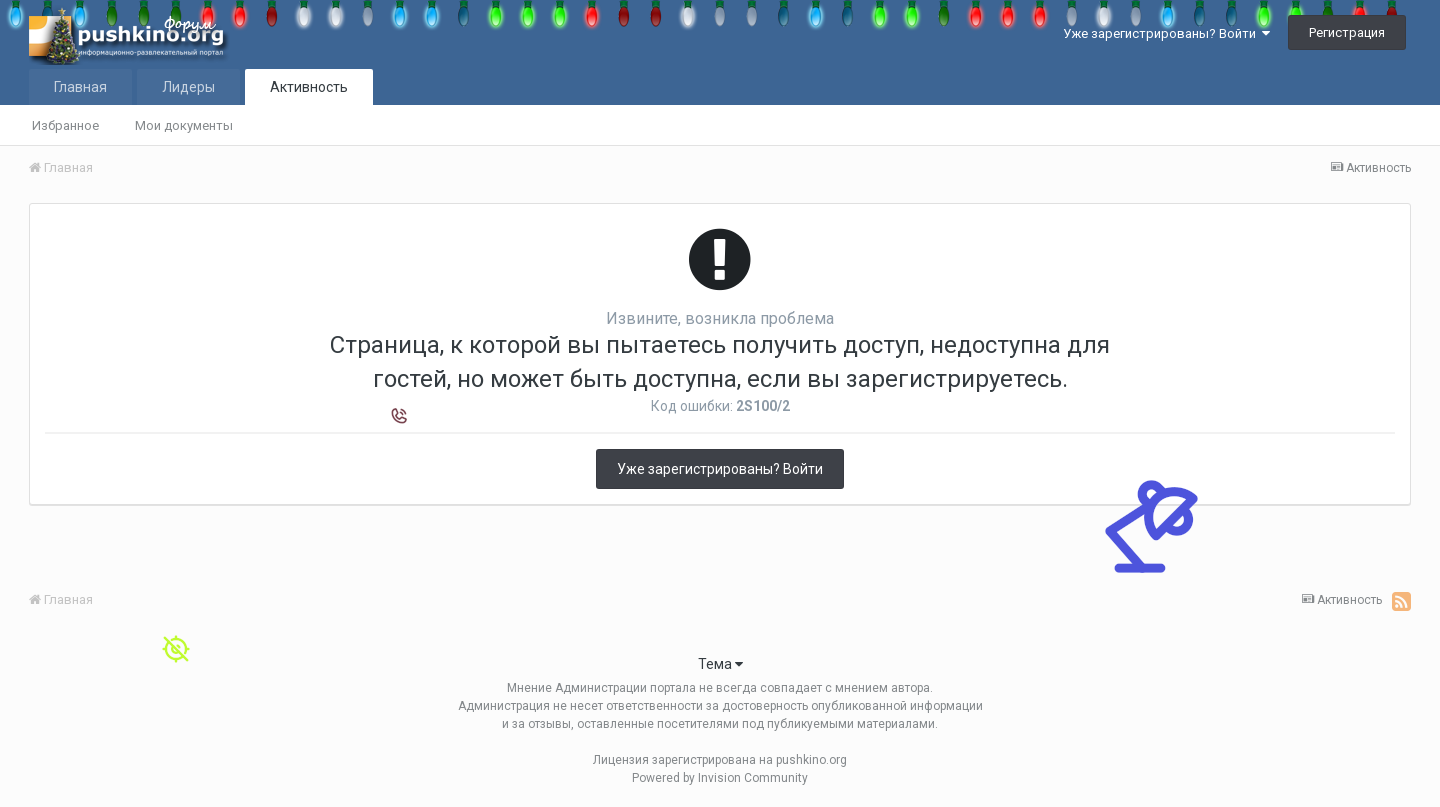 The width and height of the screenshot is (1440, 807). Describe the element at coordinates (176, 649) in the screenshot. I see `location services disabled` at that location.